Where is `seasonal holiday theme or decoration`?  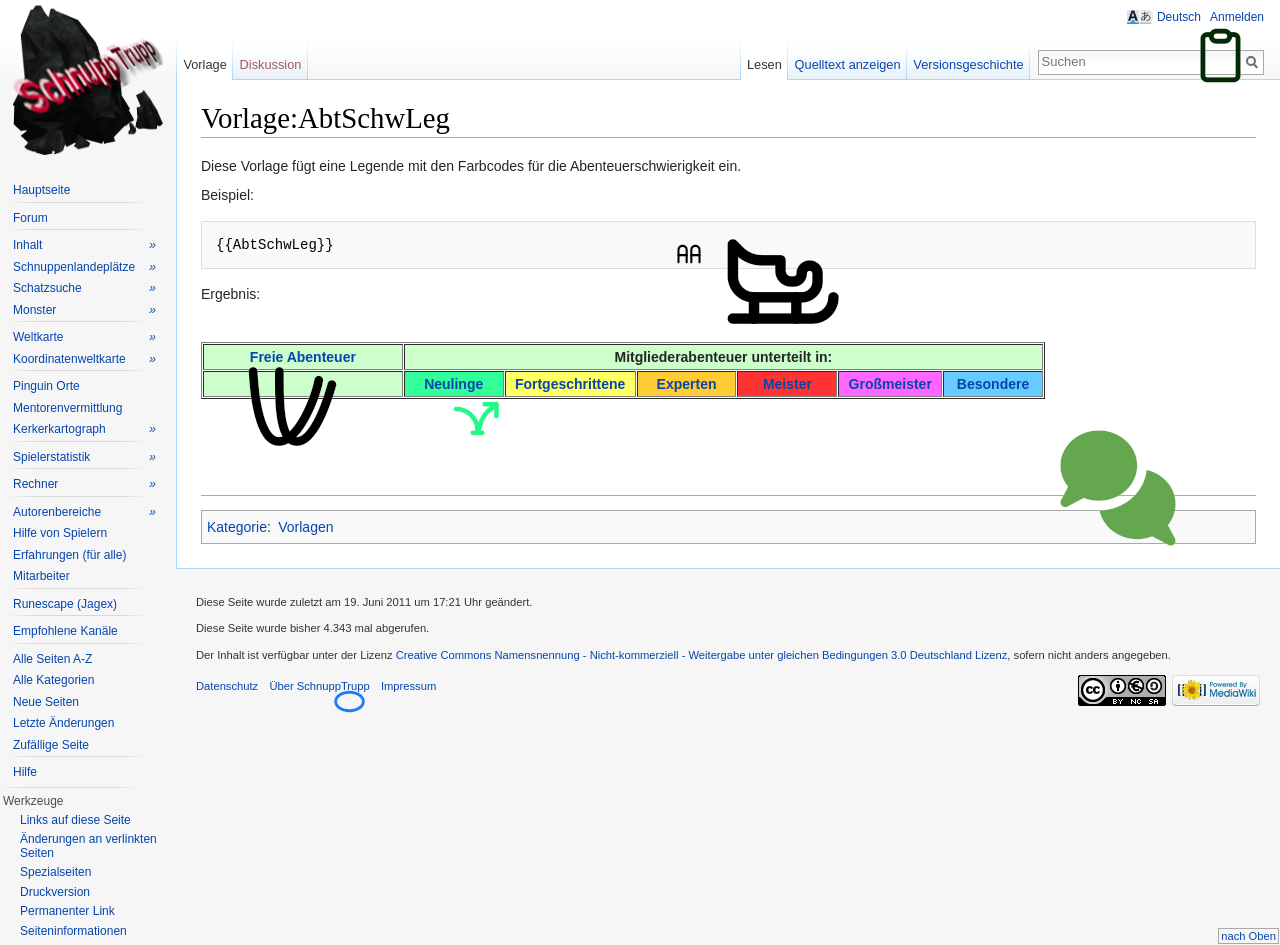 seasonal holiday theme or decoration is located at coordinates (780, 281).